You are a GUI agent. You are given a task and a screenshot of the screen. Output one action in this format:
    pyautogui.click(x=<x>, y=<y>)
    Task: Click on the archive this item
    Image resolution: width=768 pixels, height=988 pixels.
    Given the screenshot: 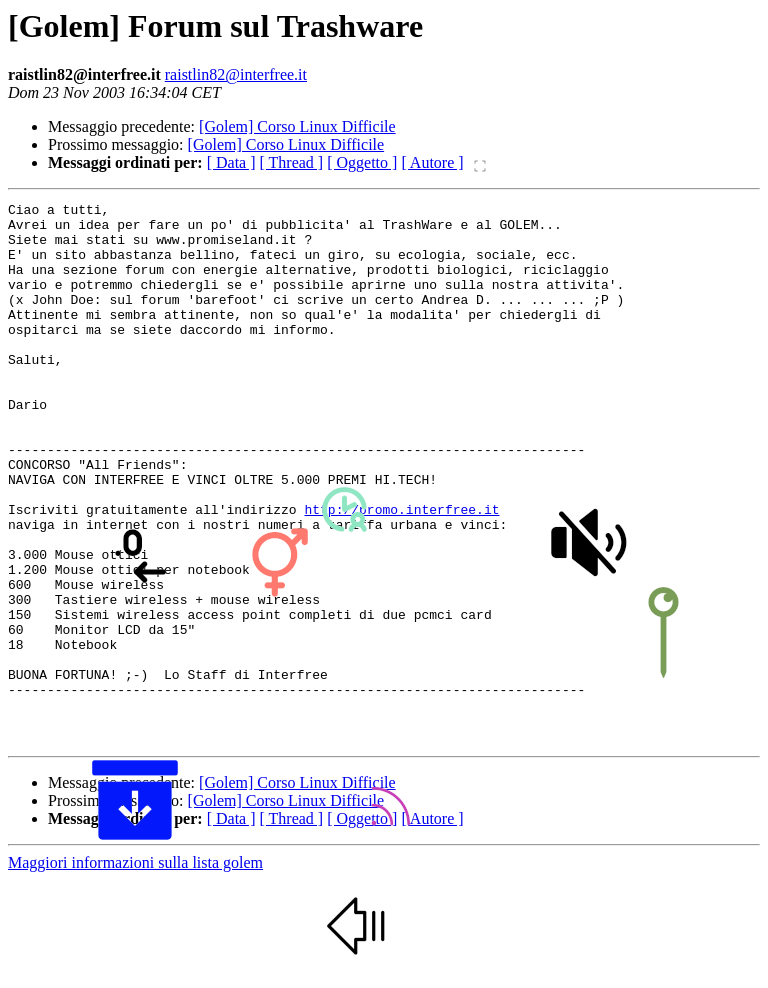 What is the action you would take?
    pyautogui.click(x=135, y=800)
    